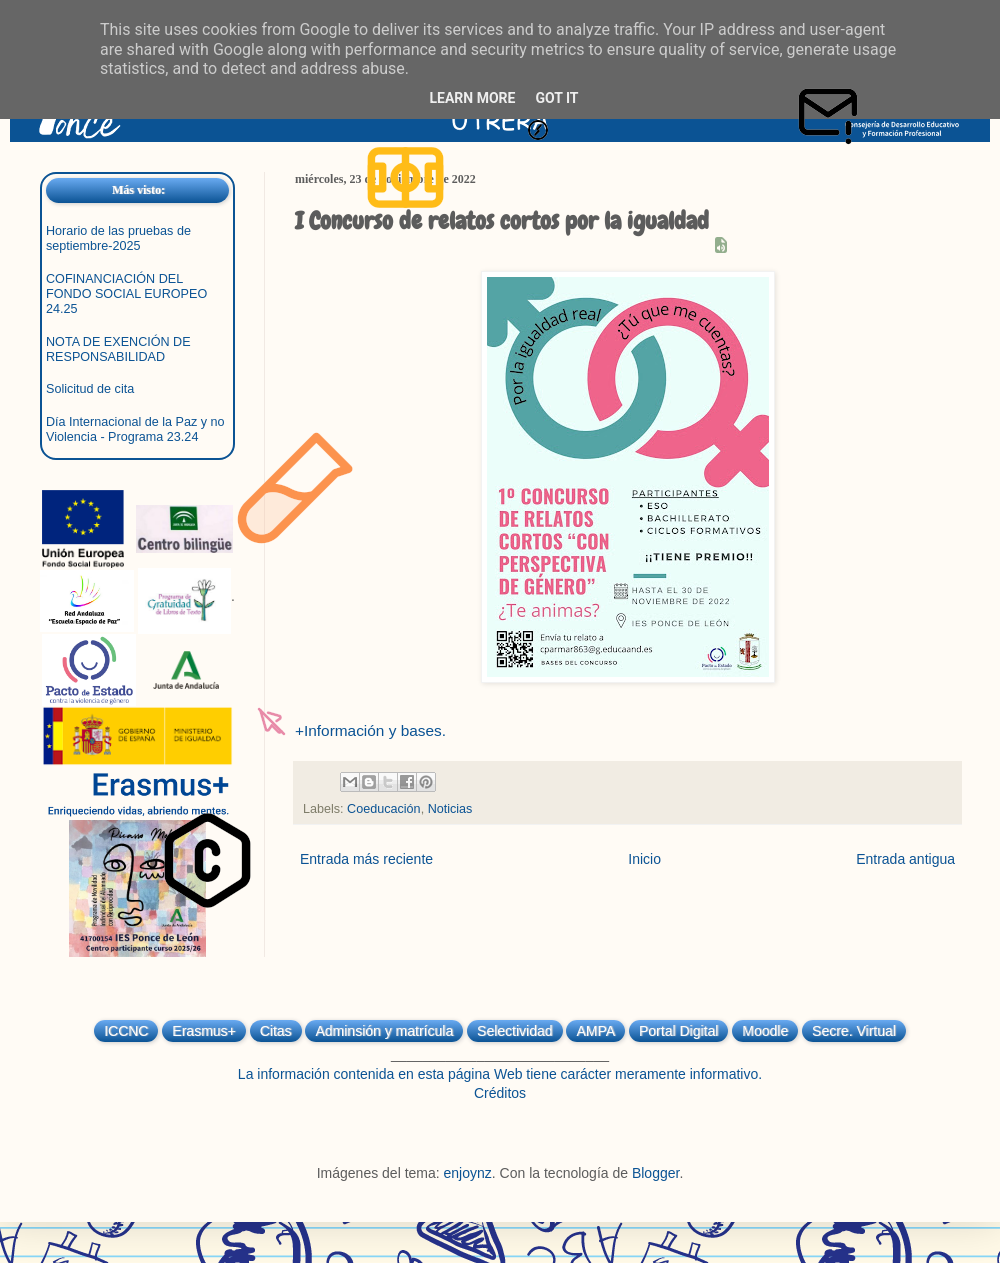 The height and width of the screenshot is (1263, 1000). Describe the element at coordinates (207, 860) in the screenshot. I see `indicates copyright status or protected content` at that location.